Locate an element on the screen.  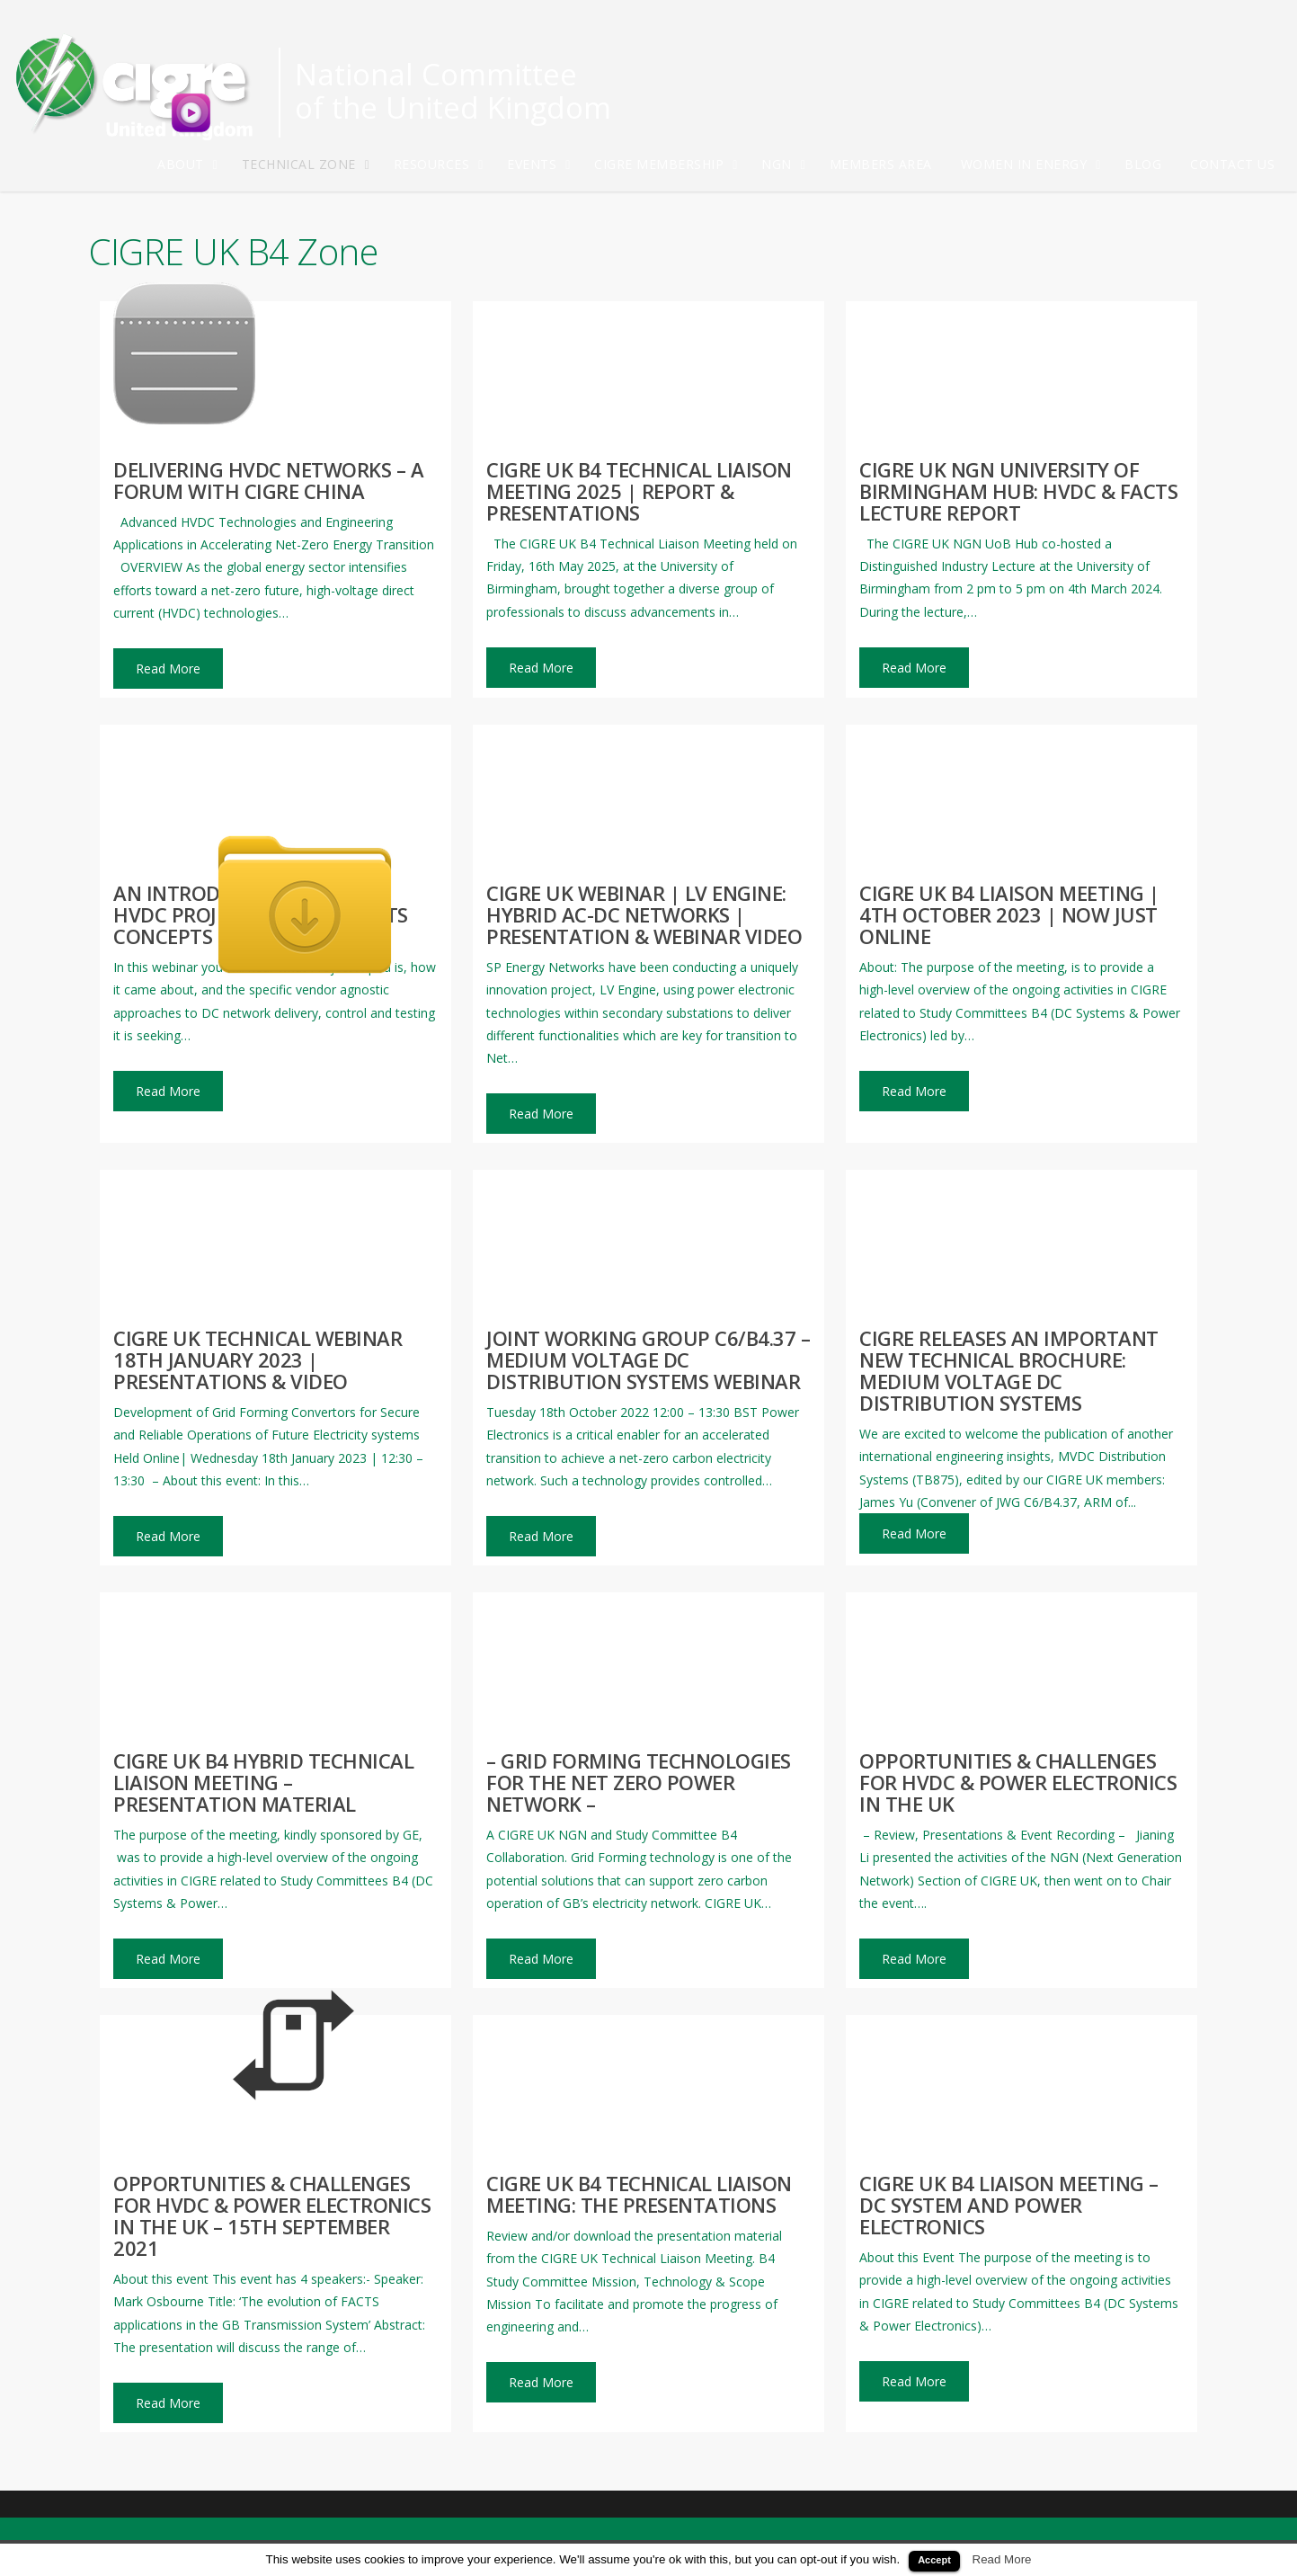
open the notes app is located at coordinates (184, 353).